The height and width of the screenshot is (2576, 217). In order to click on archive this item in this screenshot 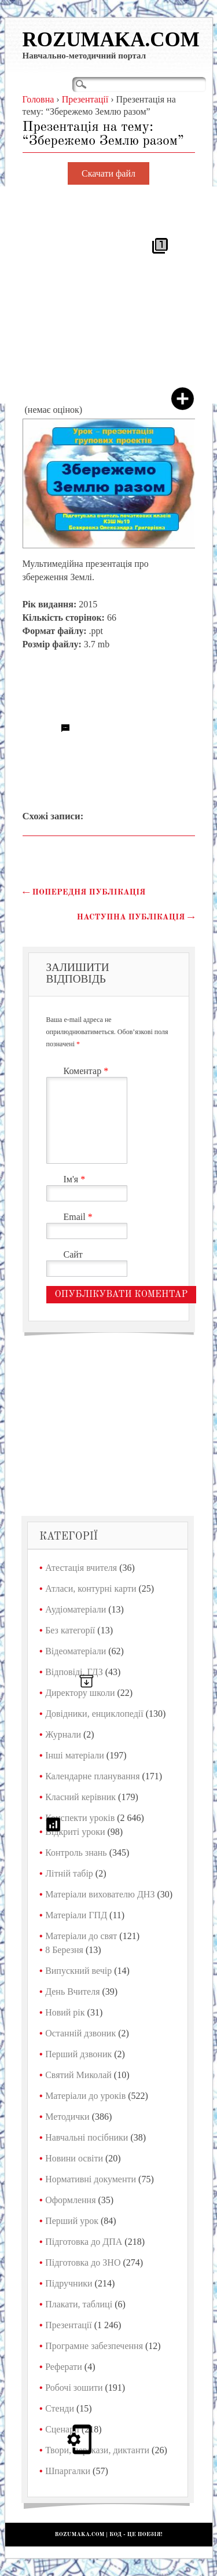, I will do `click(86, 1681)`.